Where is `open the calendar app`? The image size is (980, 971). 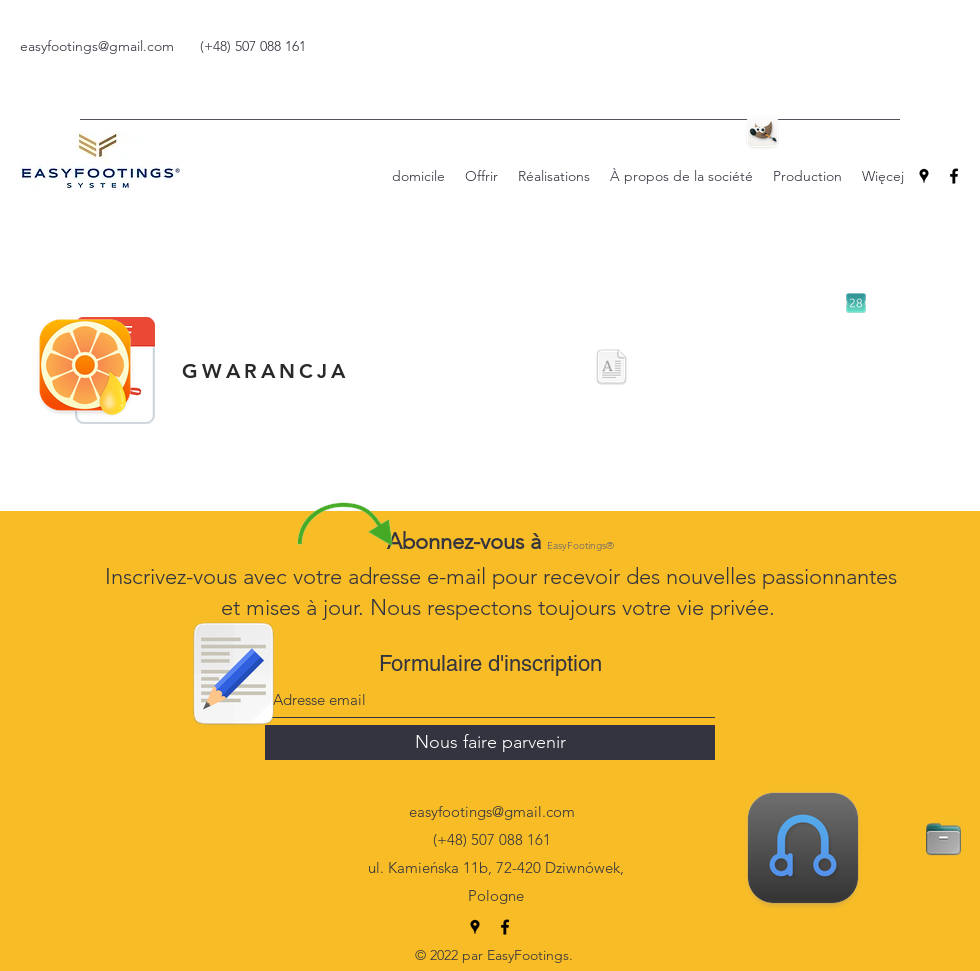 open the calendar app is located at coordinates (856, 303).